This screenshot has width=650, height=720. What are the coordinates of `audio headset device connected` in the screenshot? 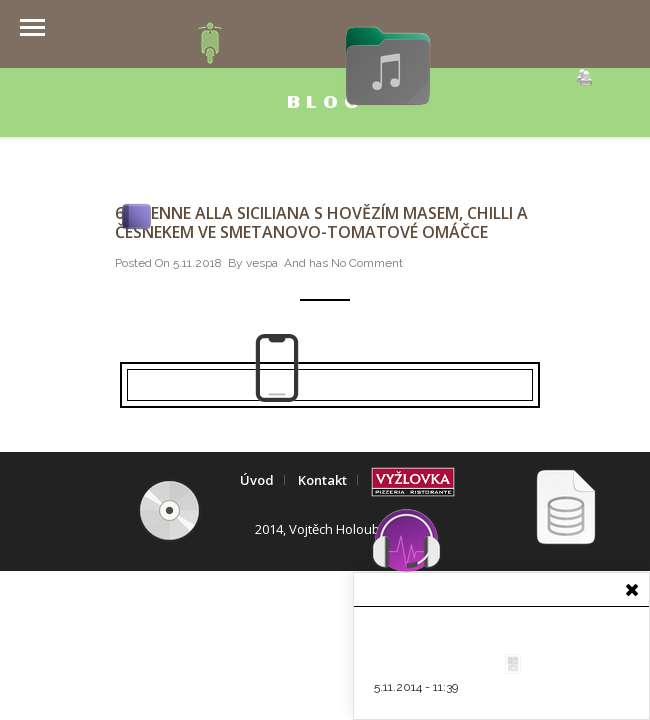 It's located at (406, 540).